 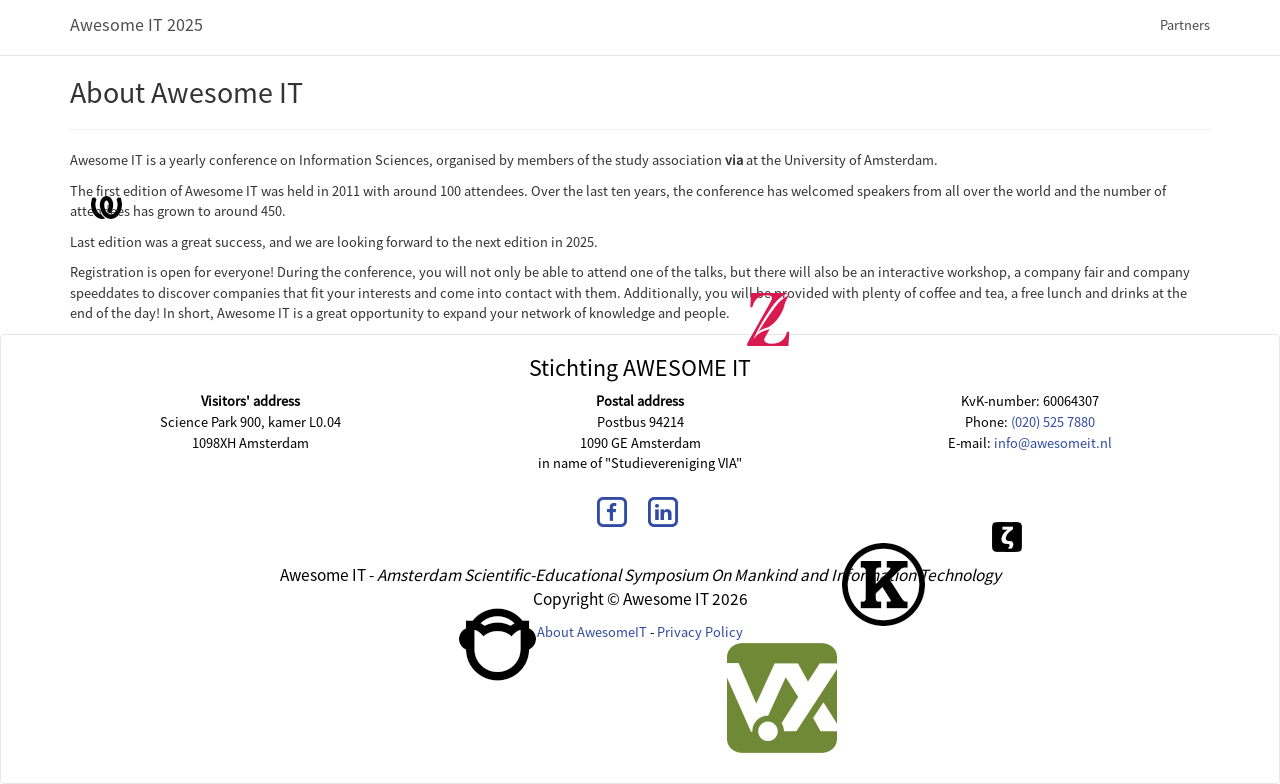 I want to click on eclipse vert.x framework logo, so click(x=782, y=698).